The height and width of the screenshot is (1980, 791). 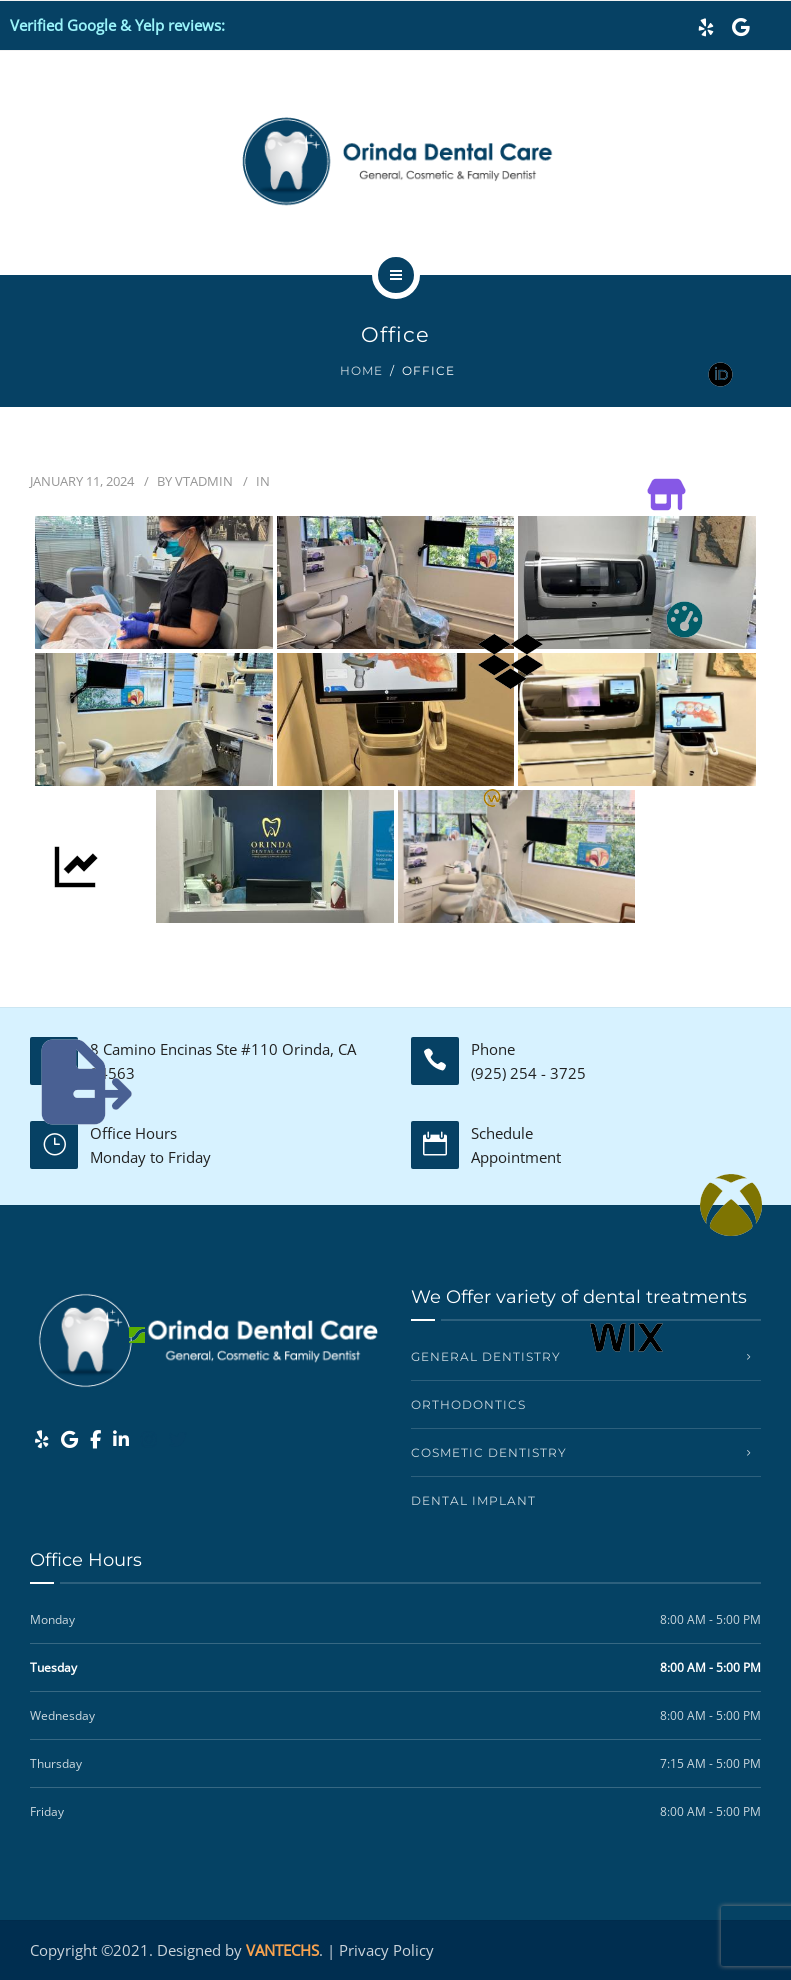 What do you see at coordinates (731, 1205) in the screenshot?
I see `open xbox app or gaming hub` at bounding box center [731, 1205].